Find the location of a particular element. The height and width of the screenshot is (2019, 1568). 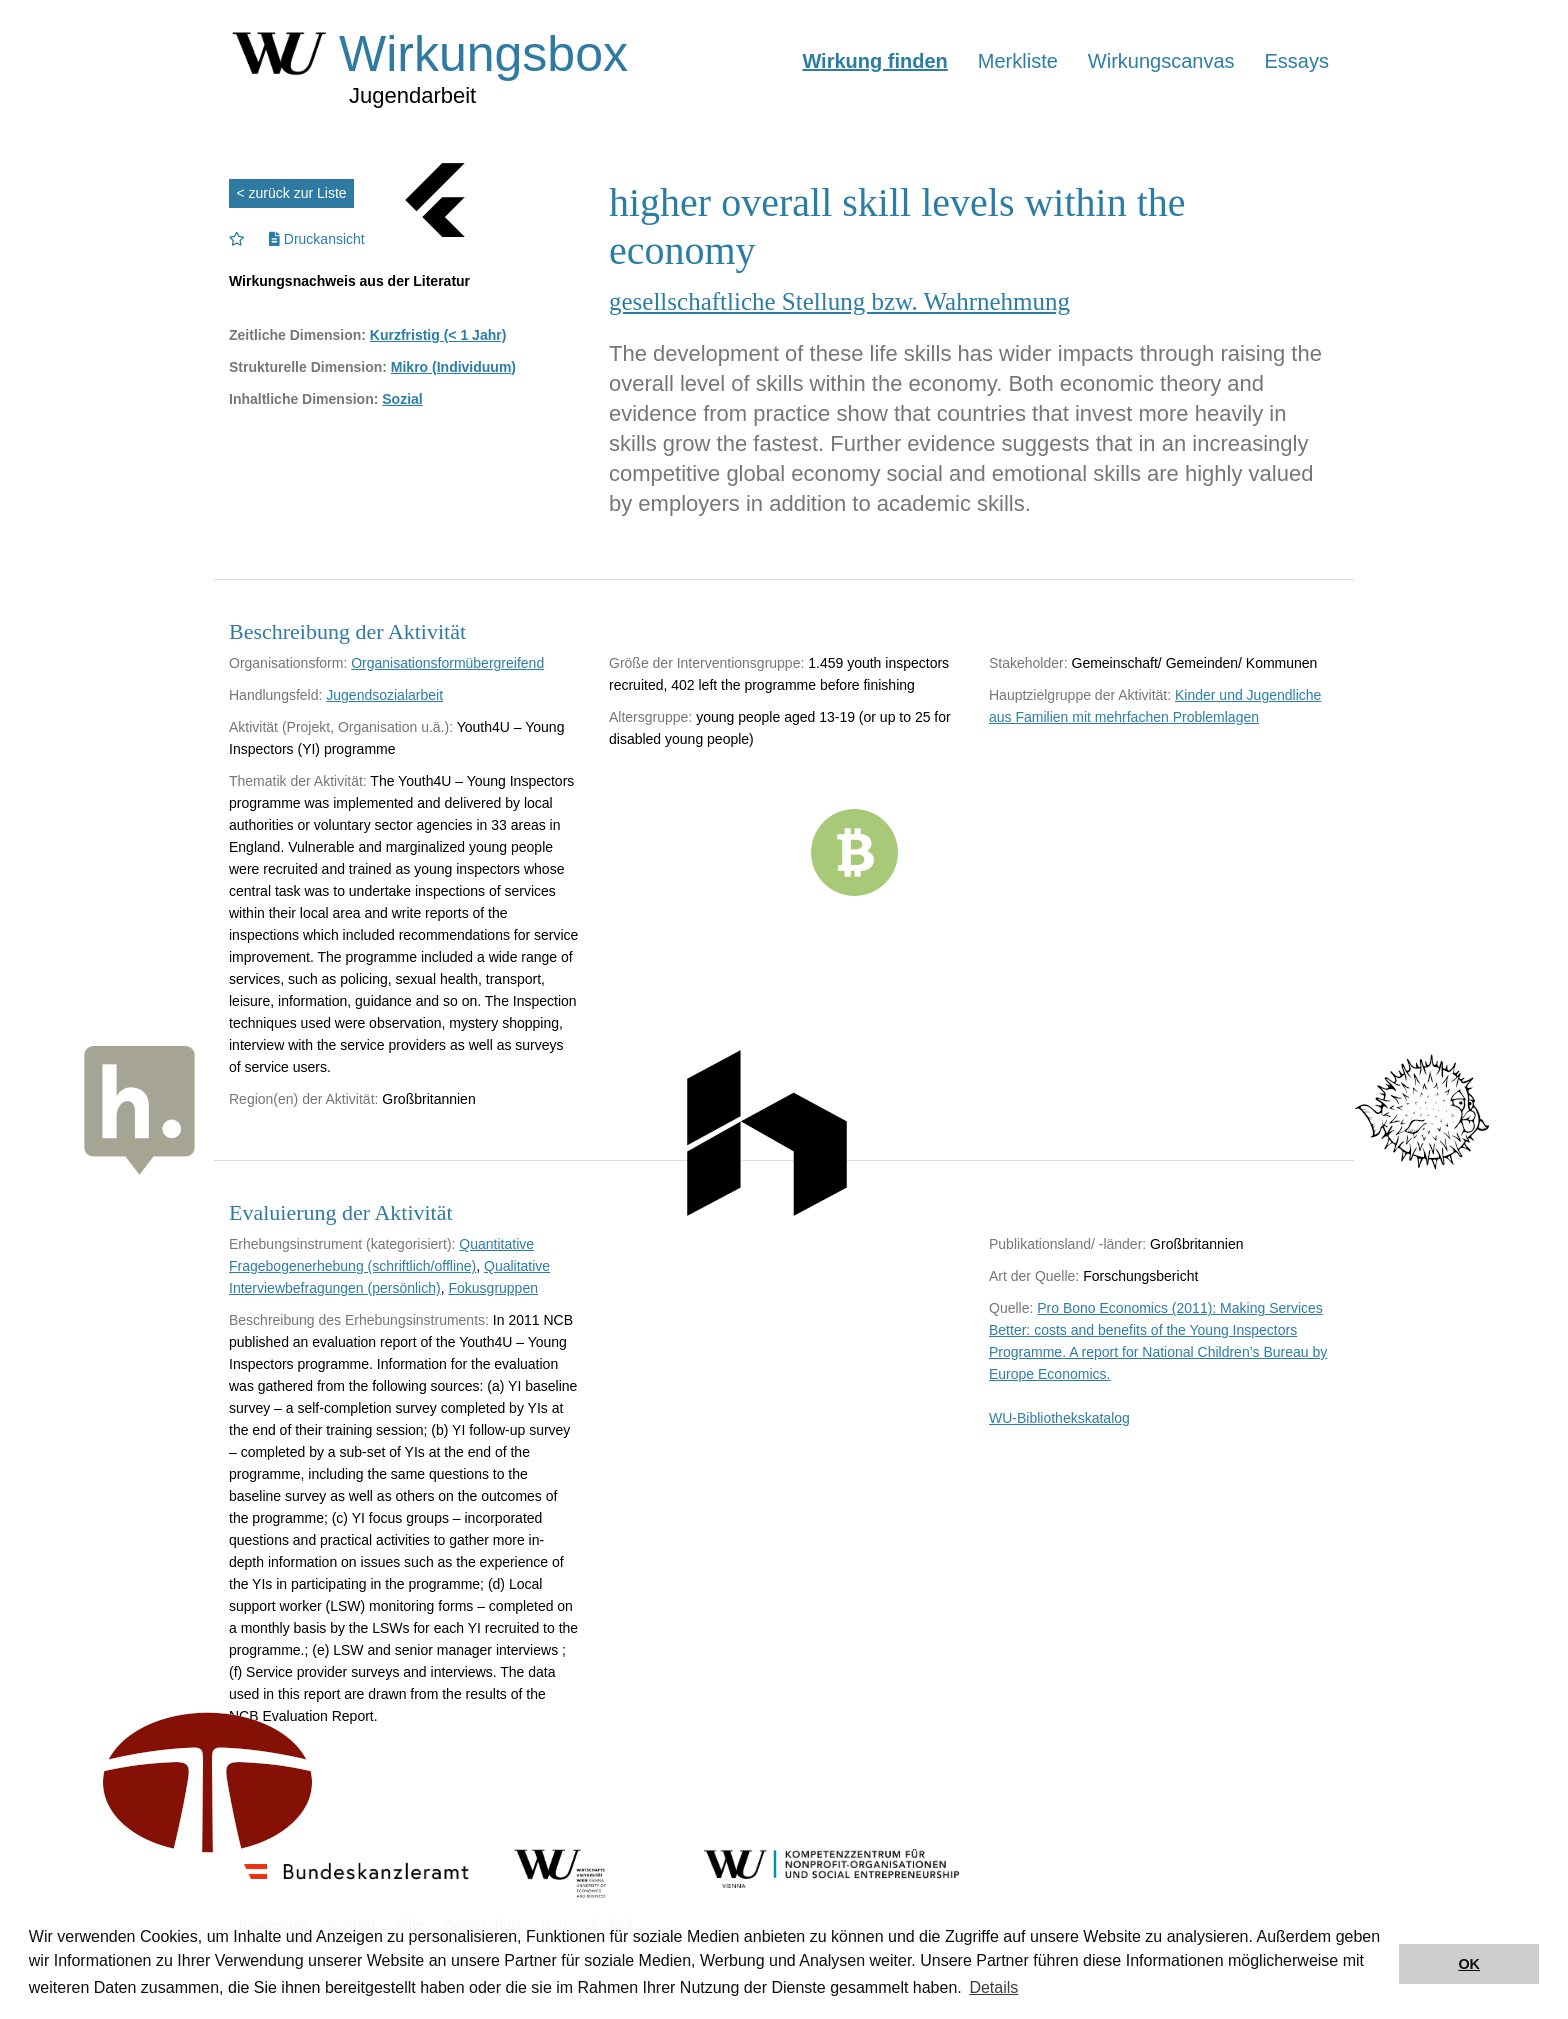

open hypothesis annotation tool is located at coordinates (139, 1110).